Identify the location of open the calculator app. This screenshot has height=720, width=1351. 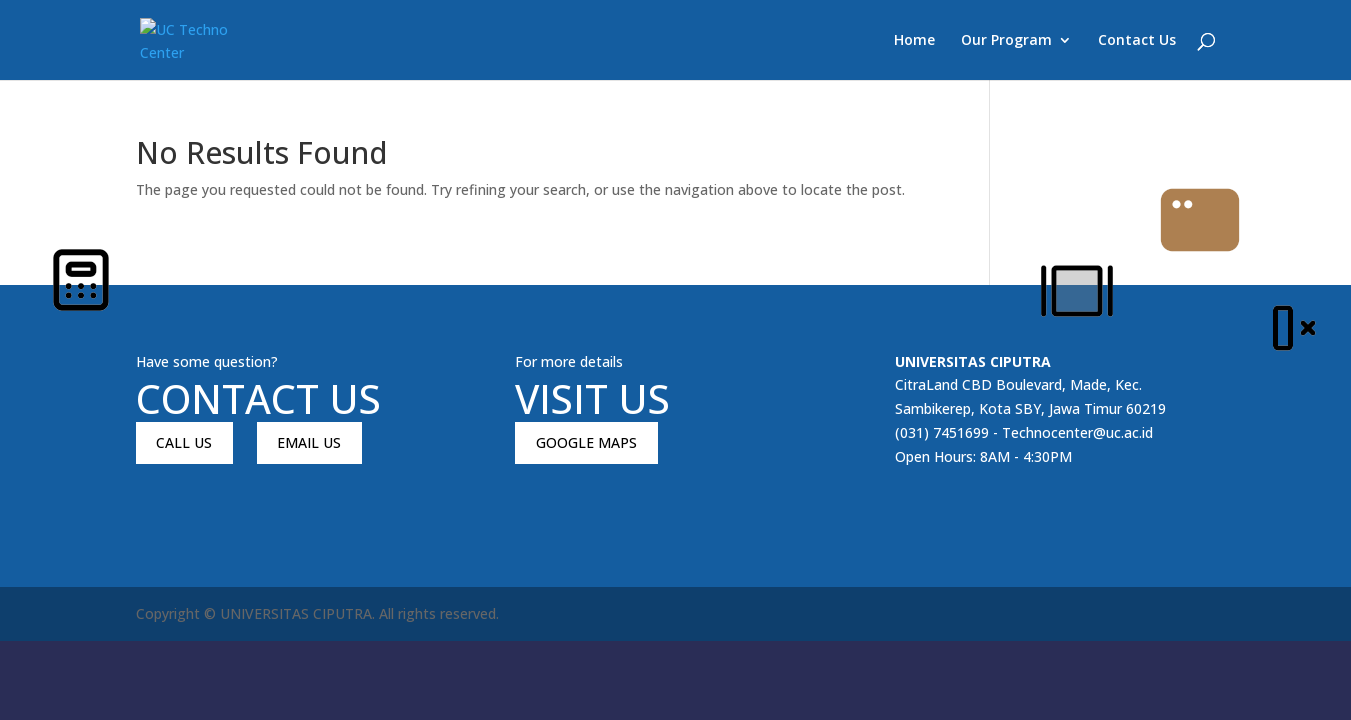
(81, 280).